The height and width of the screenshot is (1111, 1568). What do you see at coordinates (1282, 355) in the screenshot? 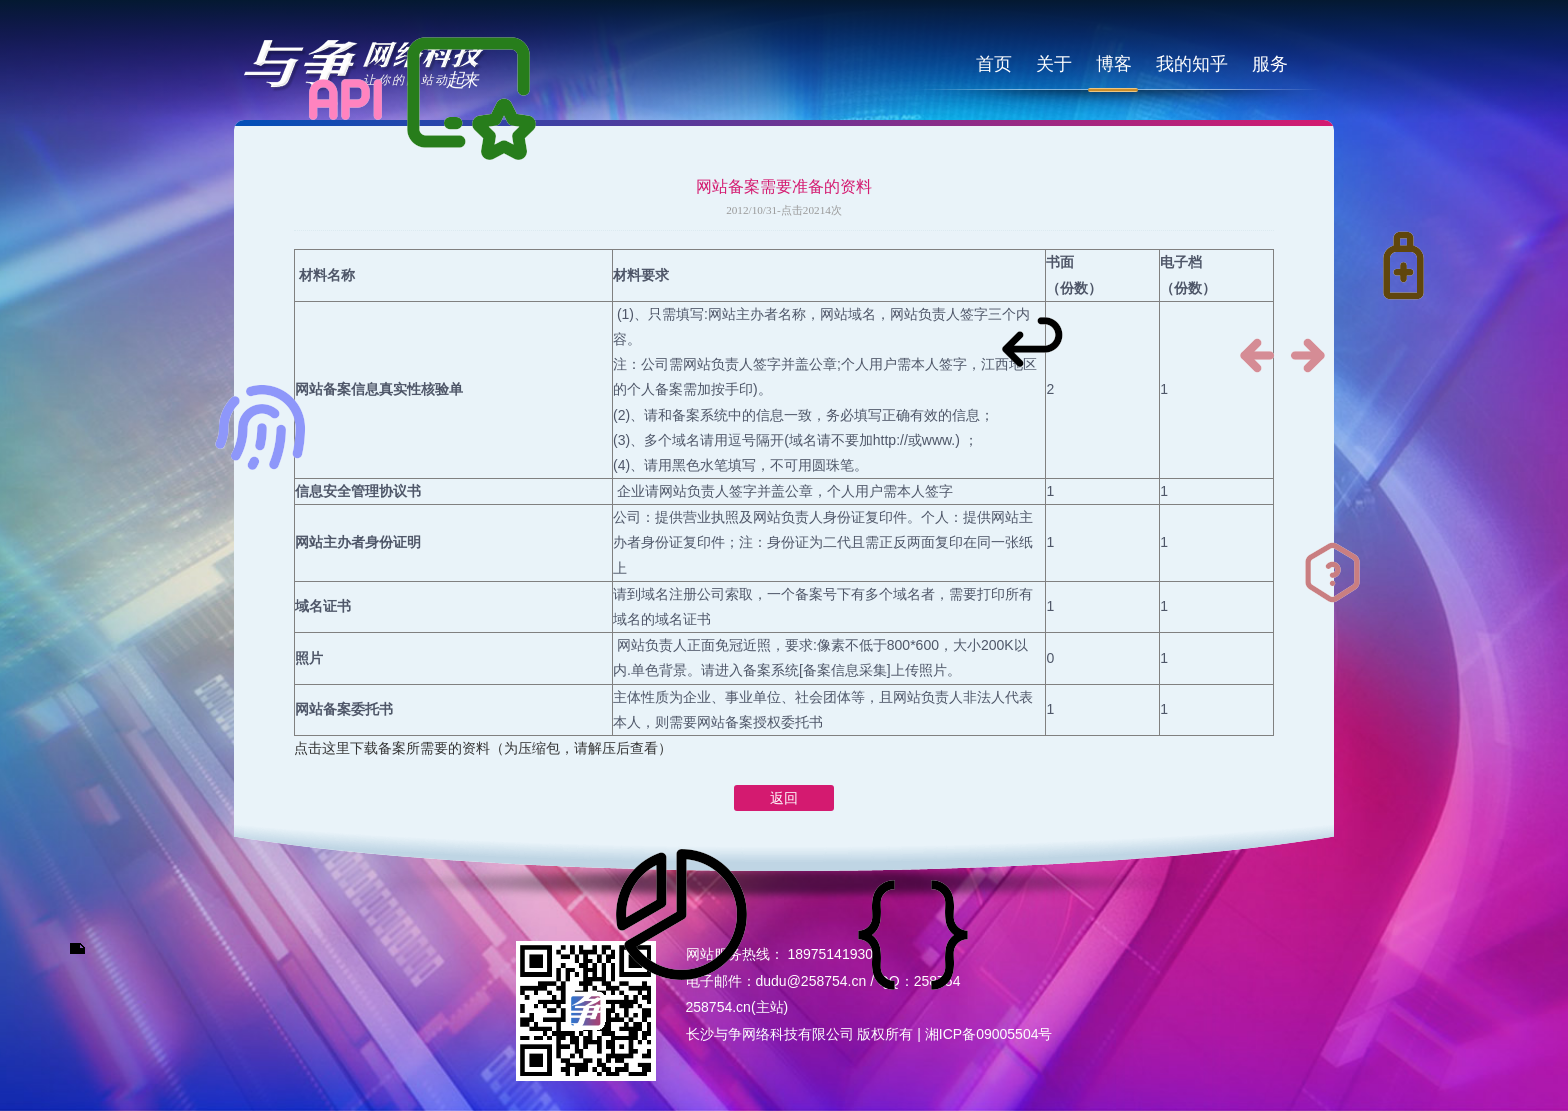
I see `adjust horizontal position or spacing` at bounding box center [1282, 355].